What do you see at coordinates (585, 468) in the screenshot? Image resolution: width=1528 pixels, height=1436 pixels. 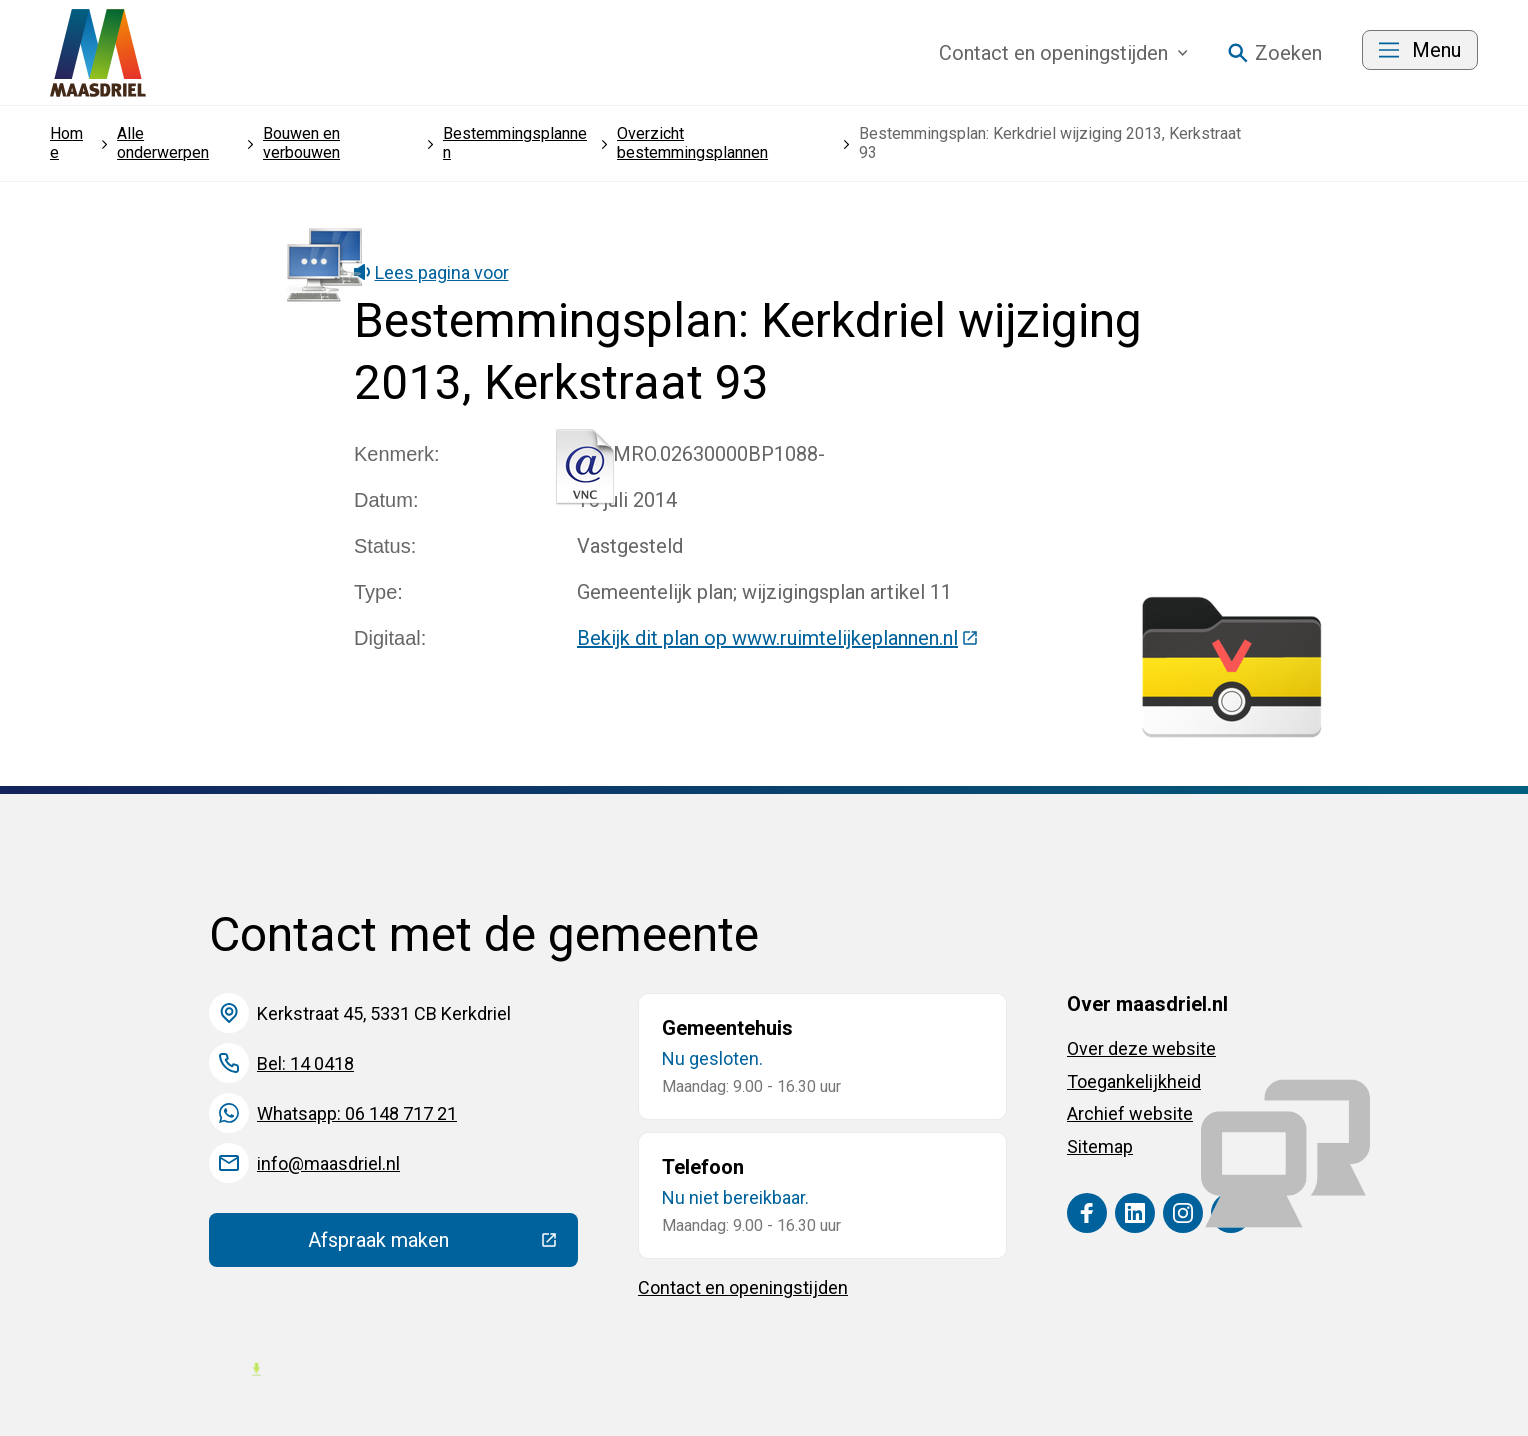 I see `open a VNC remote connection shortcut` at bounding box center [585, 468].